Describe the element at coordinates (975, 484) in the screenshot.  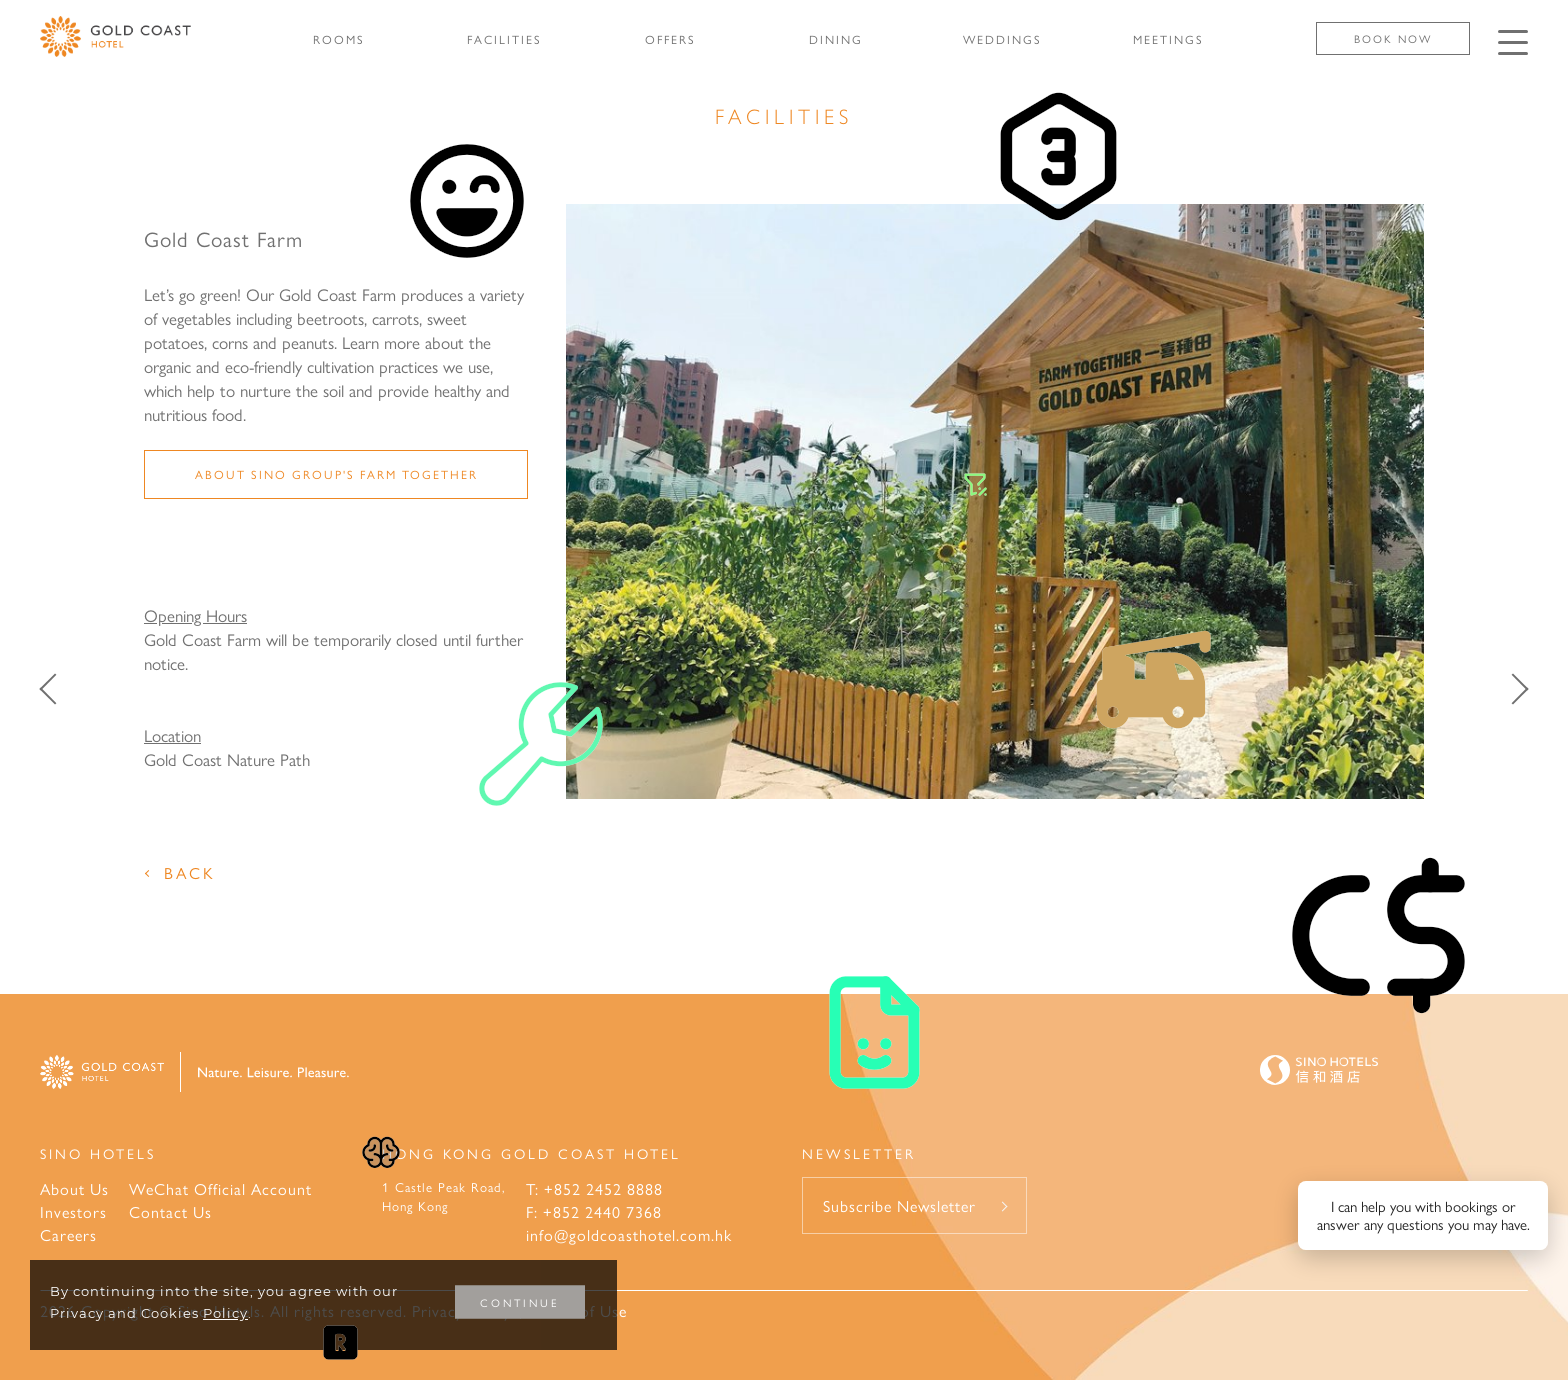
I see `filter results by discounted items` at that location.